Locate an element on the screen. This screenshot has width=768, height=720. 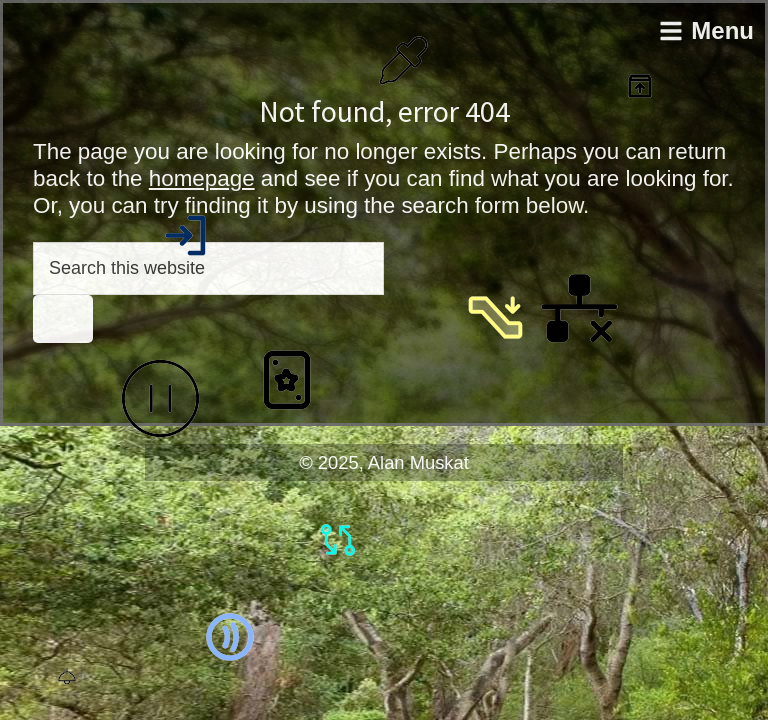
indicates escalator going down is located at coordinates (495, 317).